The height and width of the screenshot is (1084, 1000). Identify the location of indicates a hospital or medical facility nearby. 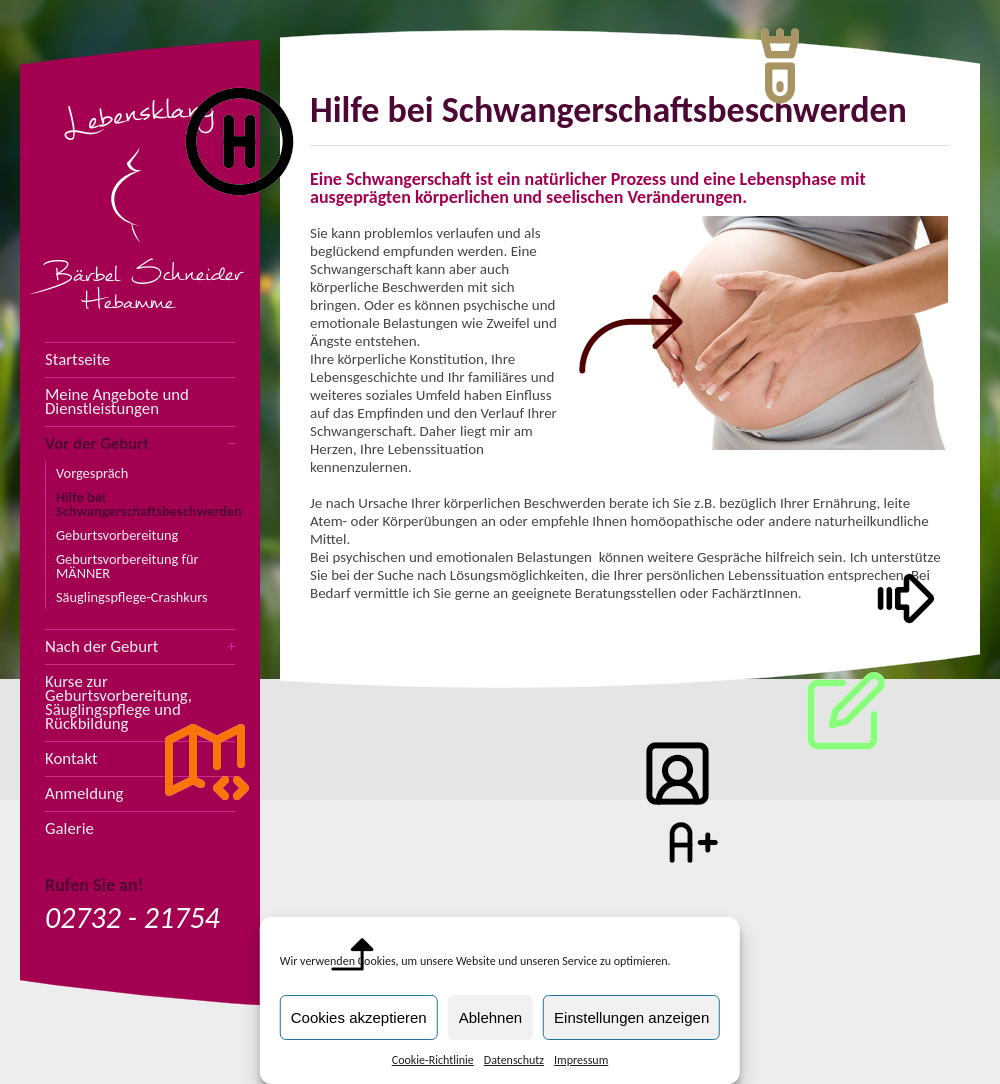
(239, 141).